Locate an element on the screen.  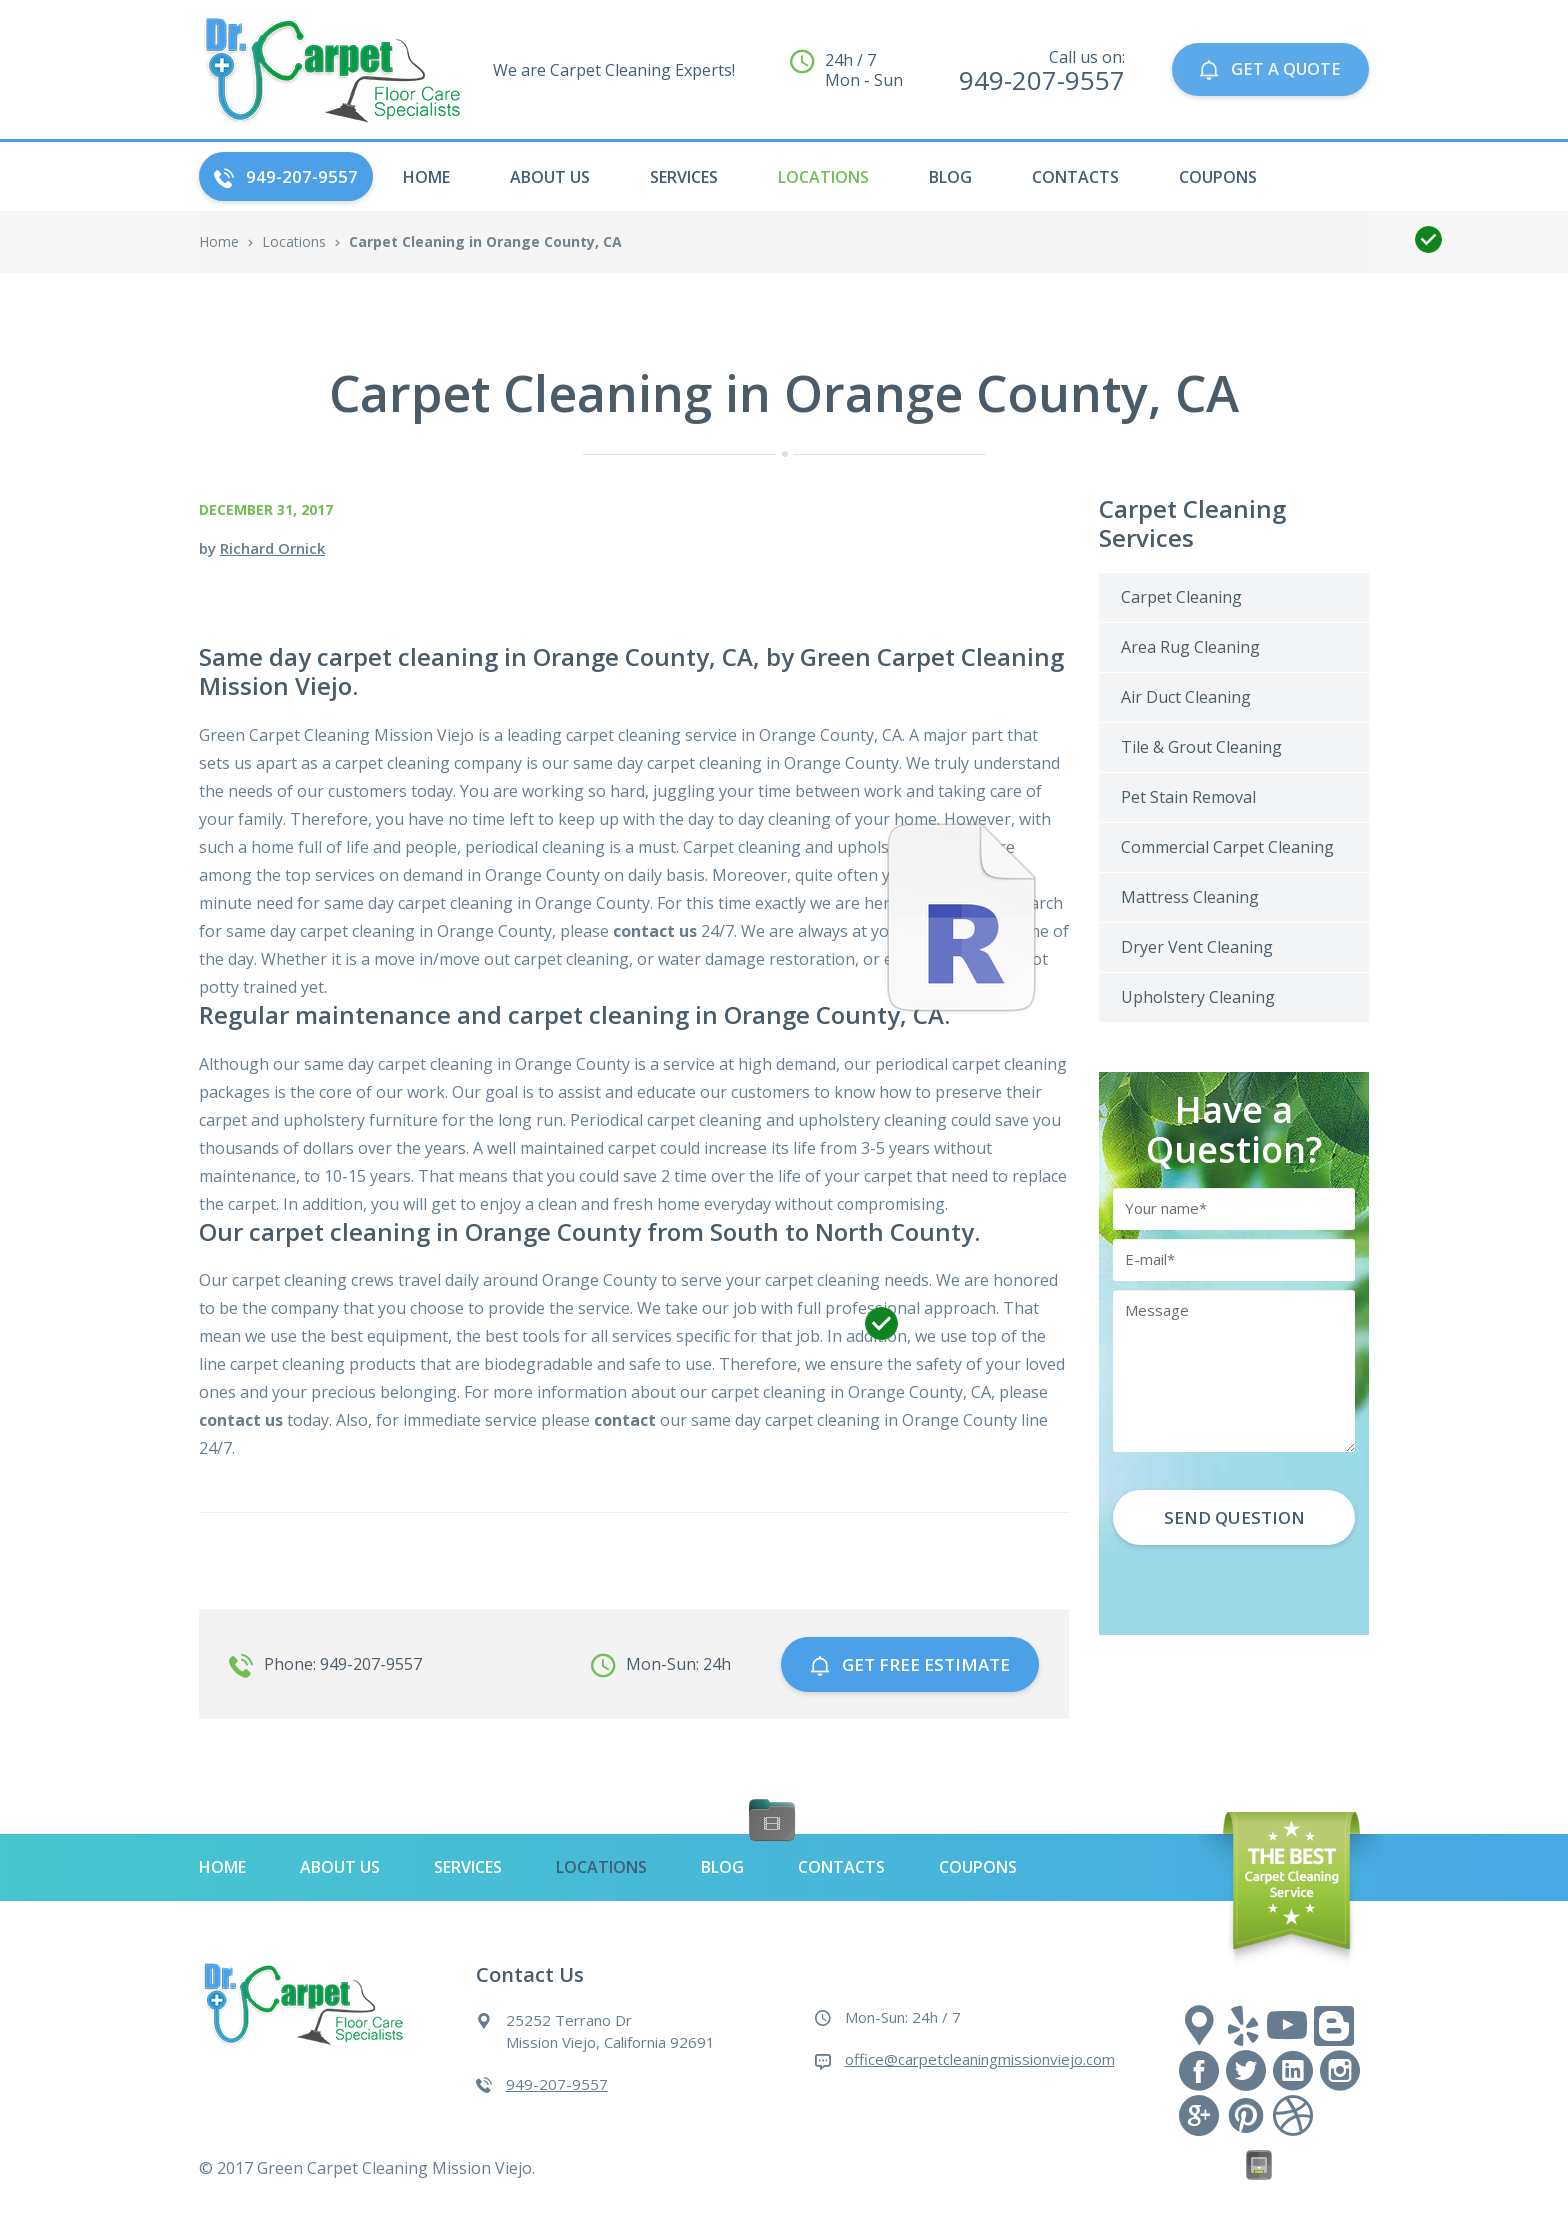
open your videos folder is located at coordinates (772, 1820).